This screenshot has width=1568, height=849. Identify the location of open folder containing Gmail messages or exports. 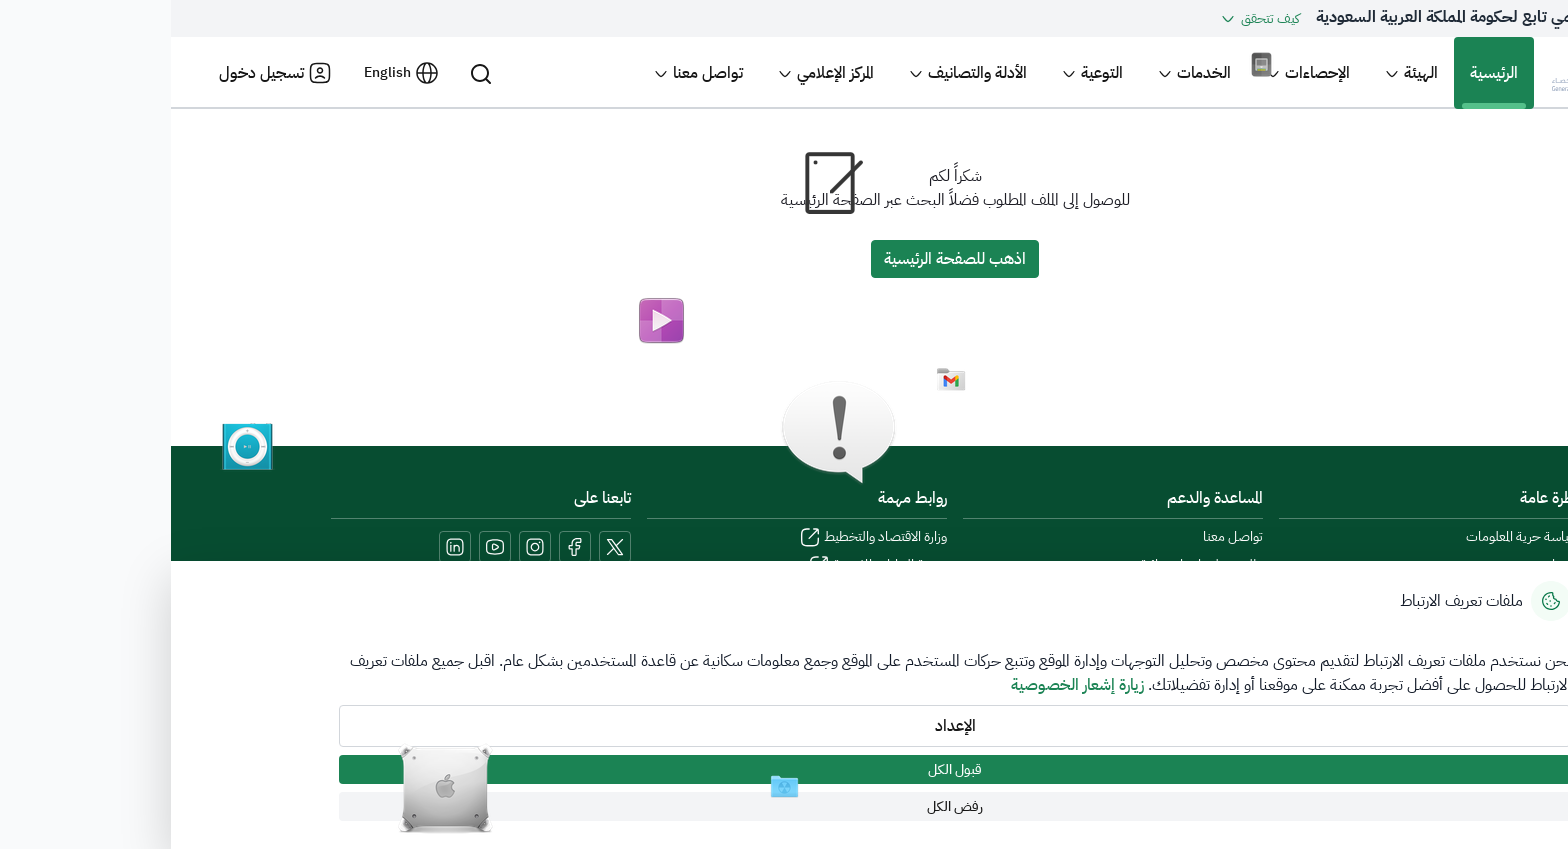
(951, 380).